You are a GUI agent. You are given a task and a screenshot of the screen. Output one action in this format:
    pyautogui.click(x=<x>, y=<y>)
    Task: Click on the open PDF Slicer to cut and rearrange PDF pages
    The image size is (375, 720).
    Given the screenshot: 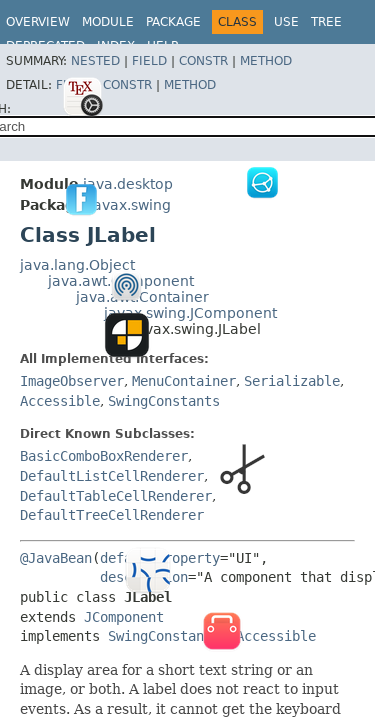 What is the action you would take?
    pyautogui.click(x=242, y=467)
    